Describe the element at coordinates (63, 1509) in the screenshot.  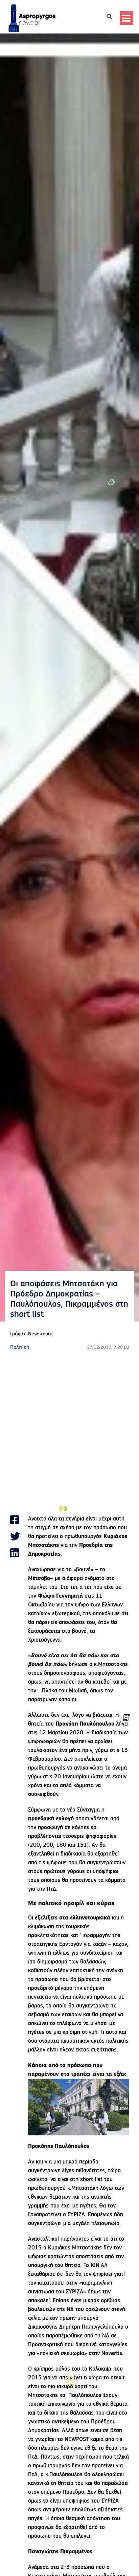
I see `access workout or fitness features` at that location.